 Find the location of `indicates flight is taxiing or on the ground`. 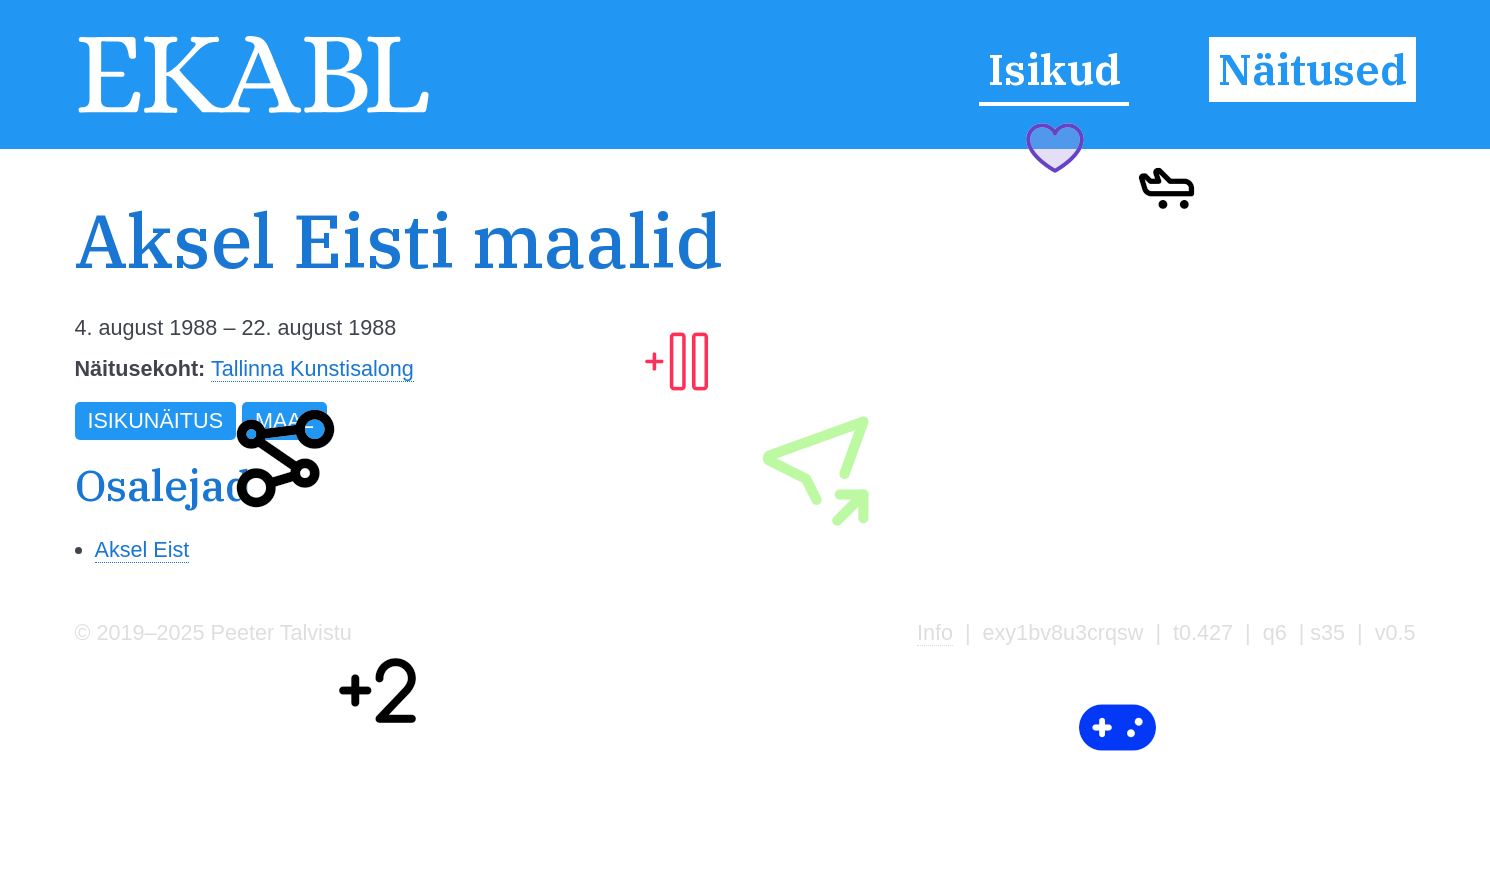

indicates flight is taxiing or on the ground is located at coordinates (1166, 187).